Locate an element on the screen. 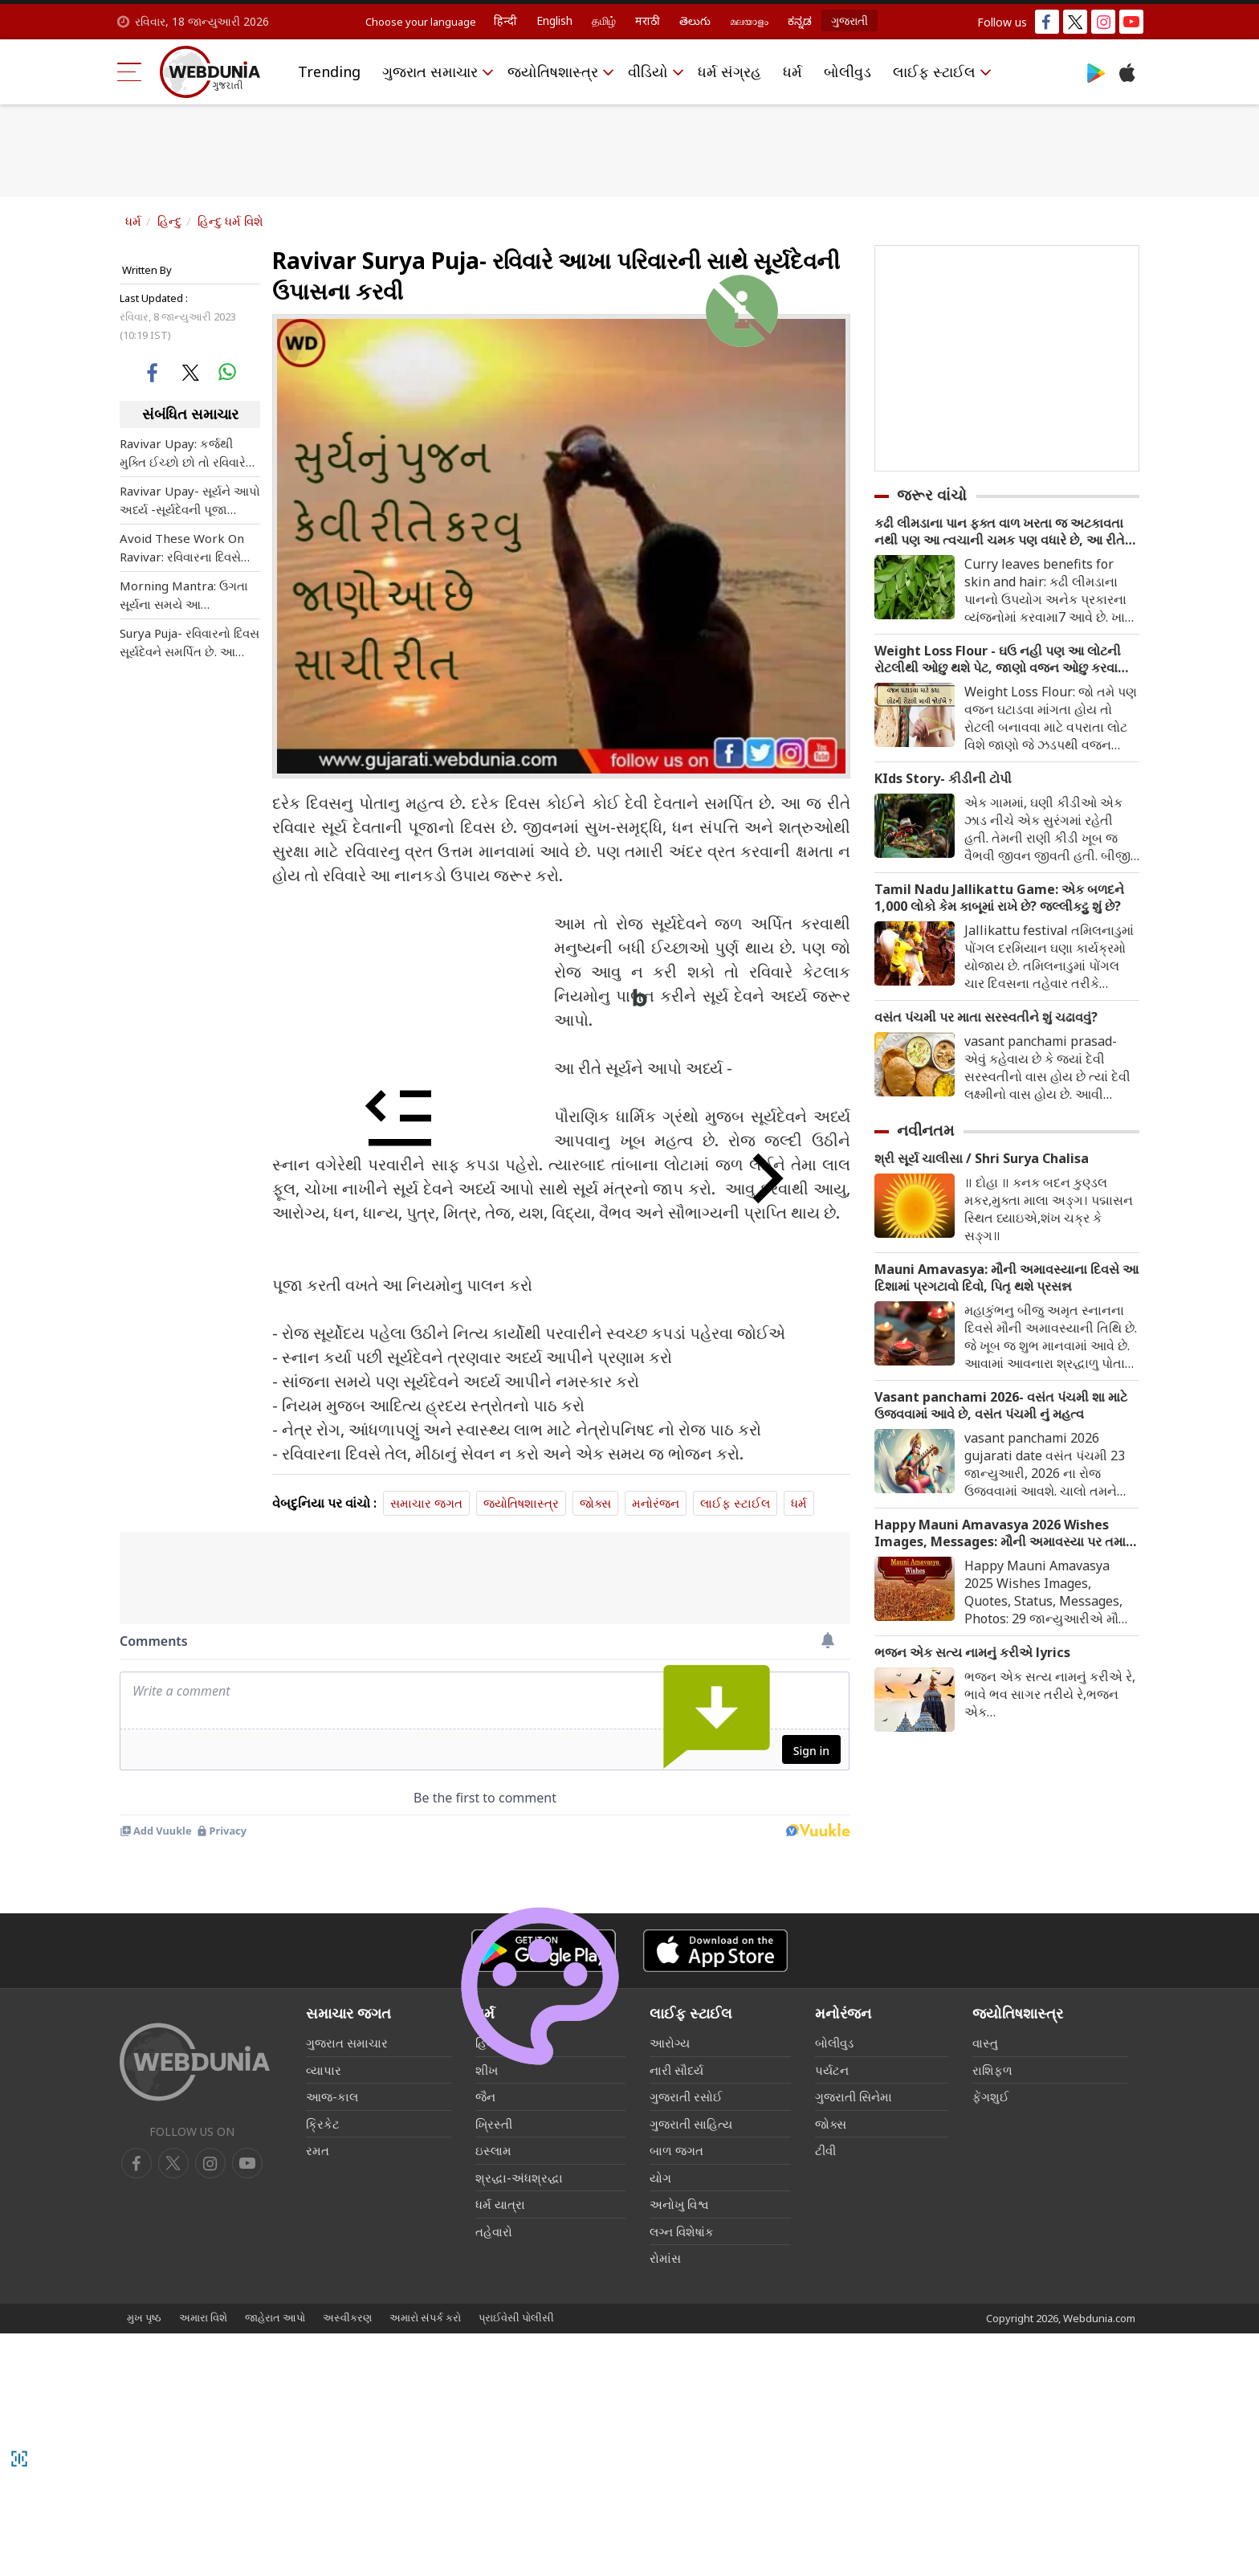 Image resolution: width=1259 pixels, height=2576 pixels. navigate to the next item or screen is located at coordinates (768, 1178).